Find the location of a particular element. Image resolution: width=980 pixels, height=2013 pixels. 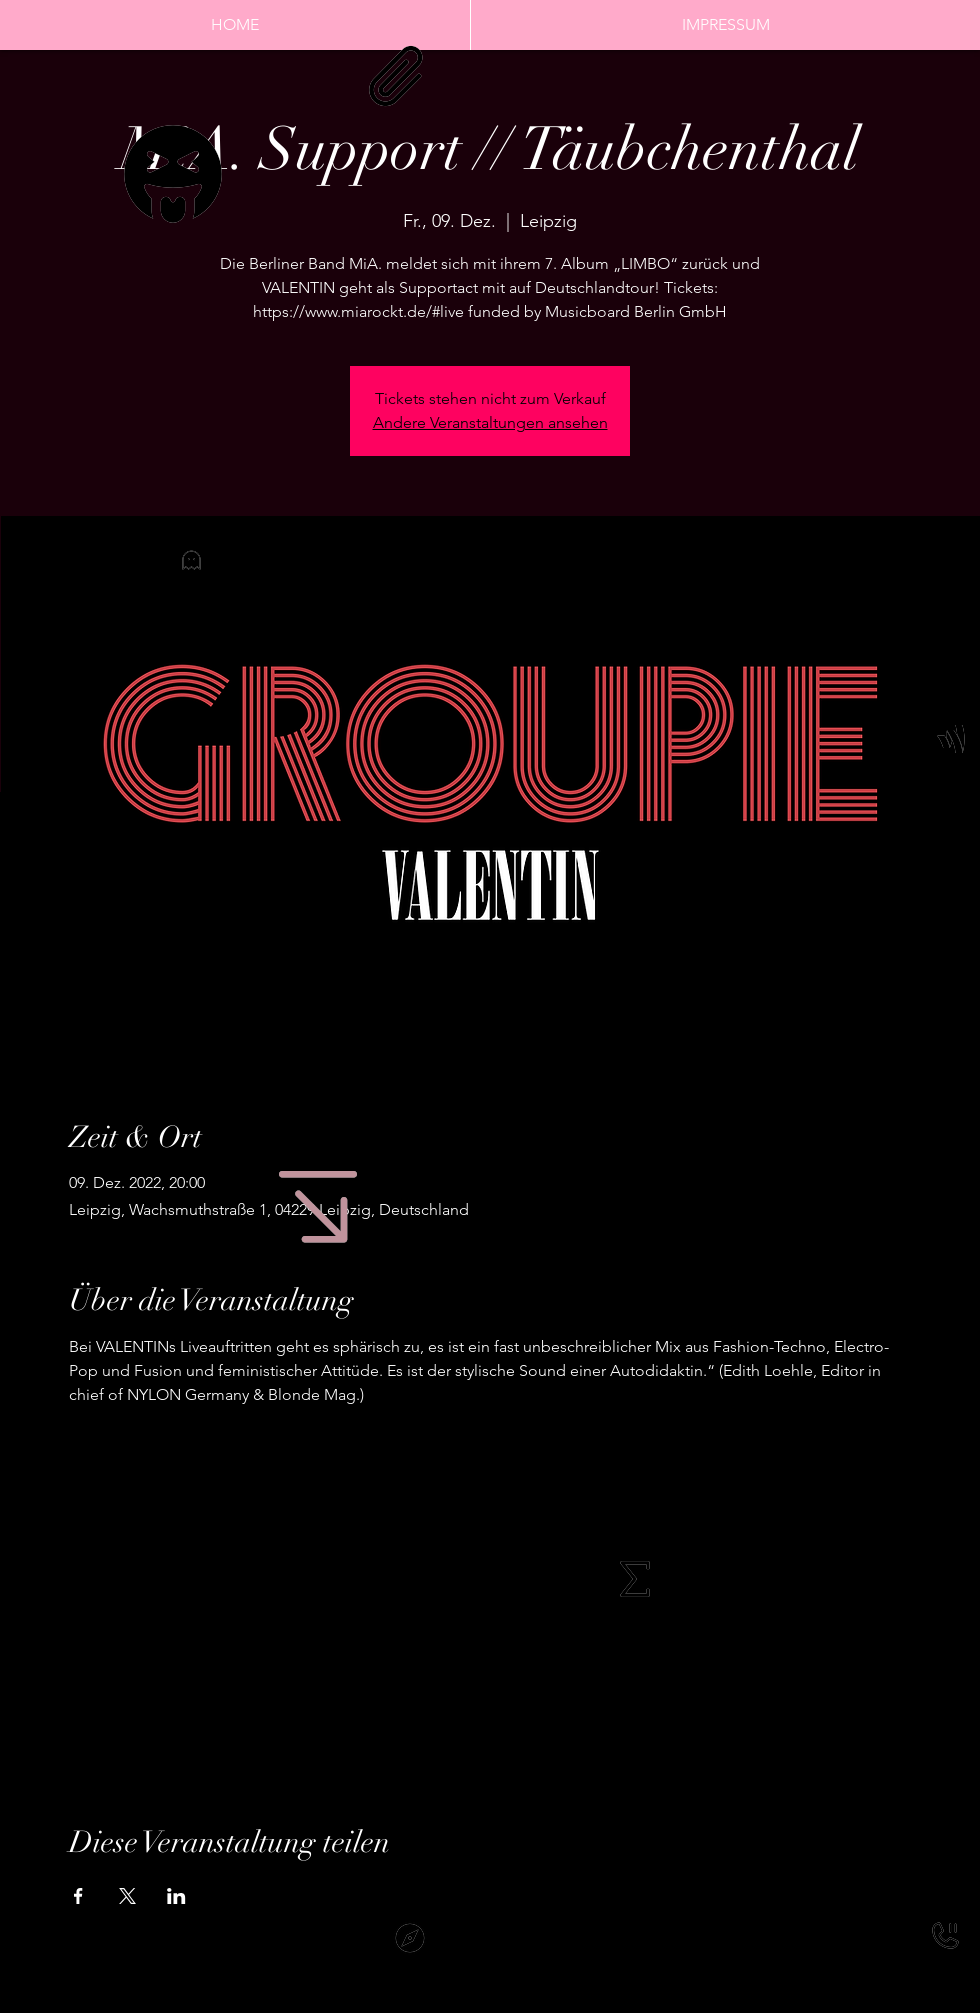

explore nearby places or content is located at coordinates (410, 1938).